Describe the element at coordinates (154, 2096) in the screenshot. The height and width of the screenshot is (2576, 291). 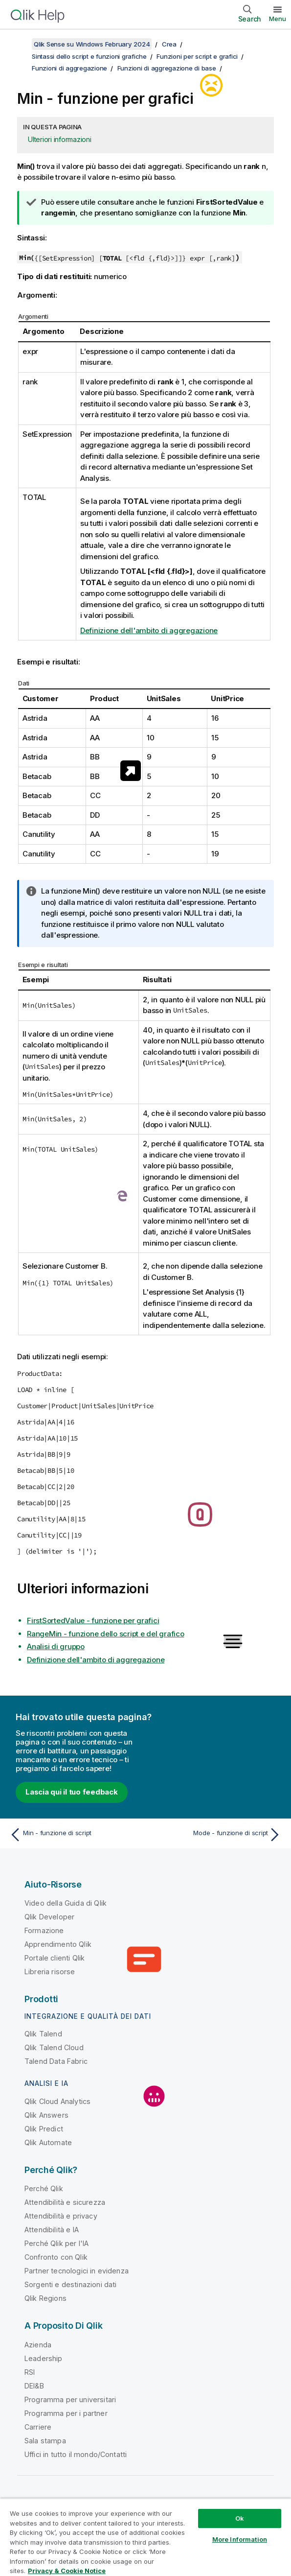
I see `indicates an awkward or uncomfortable status` at that location.